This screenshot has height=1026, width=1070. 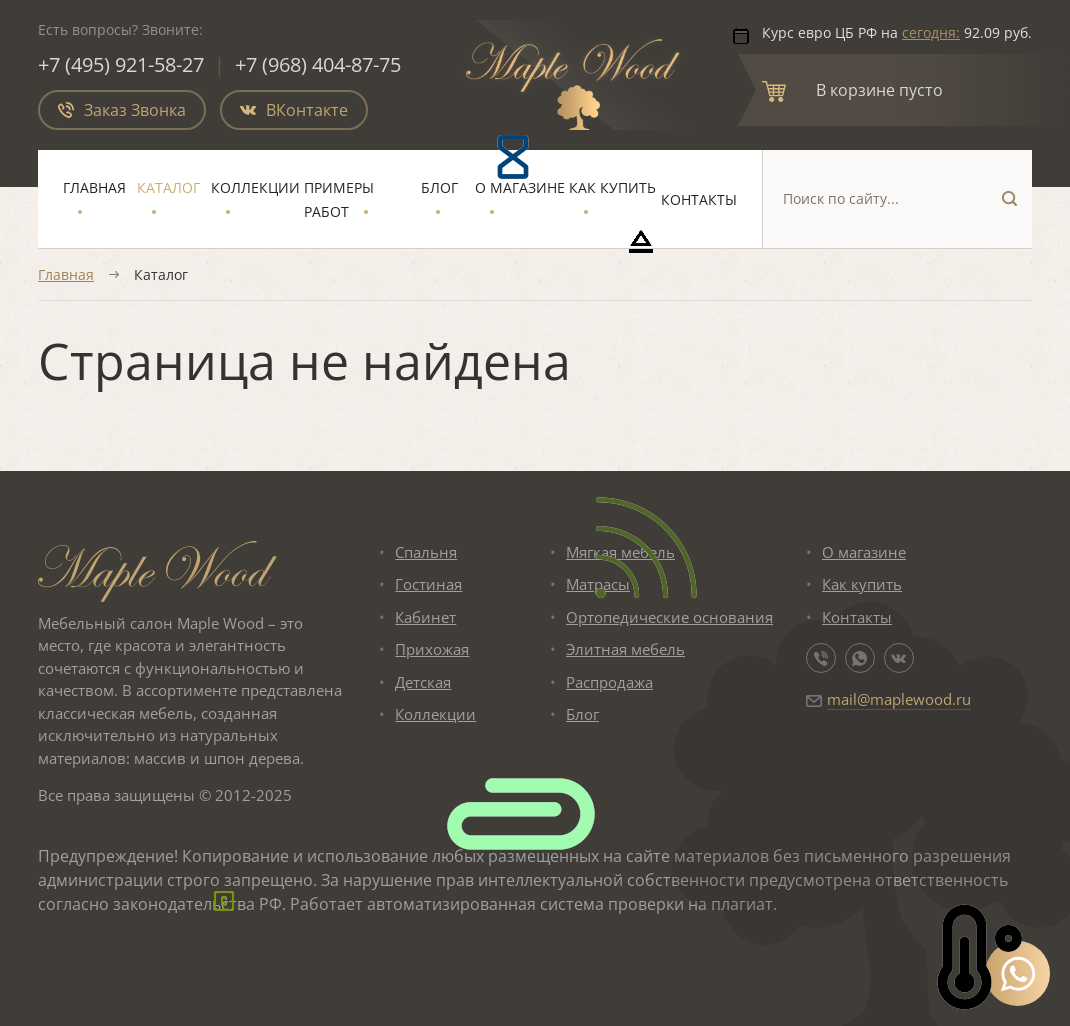 What do you see at coordinates (521, 814) in the screenshot?
I see `attach a file to your message` at bounding box center [521, 814].